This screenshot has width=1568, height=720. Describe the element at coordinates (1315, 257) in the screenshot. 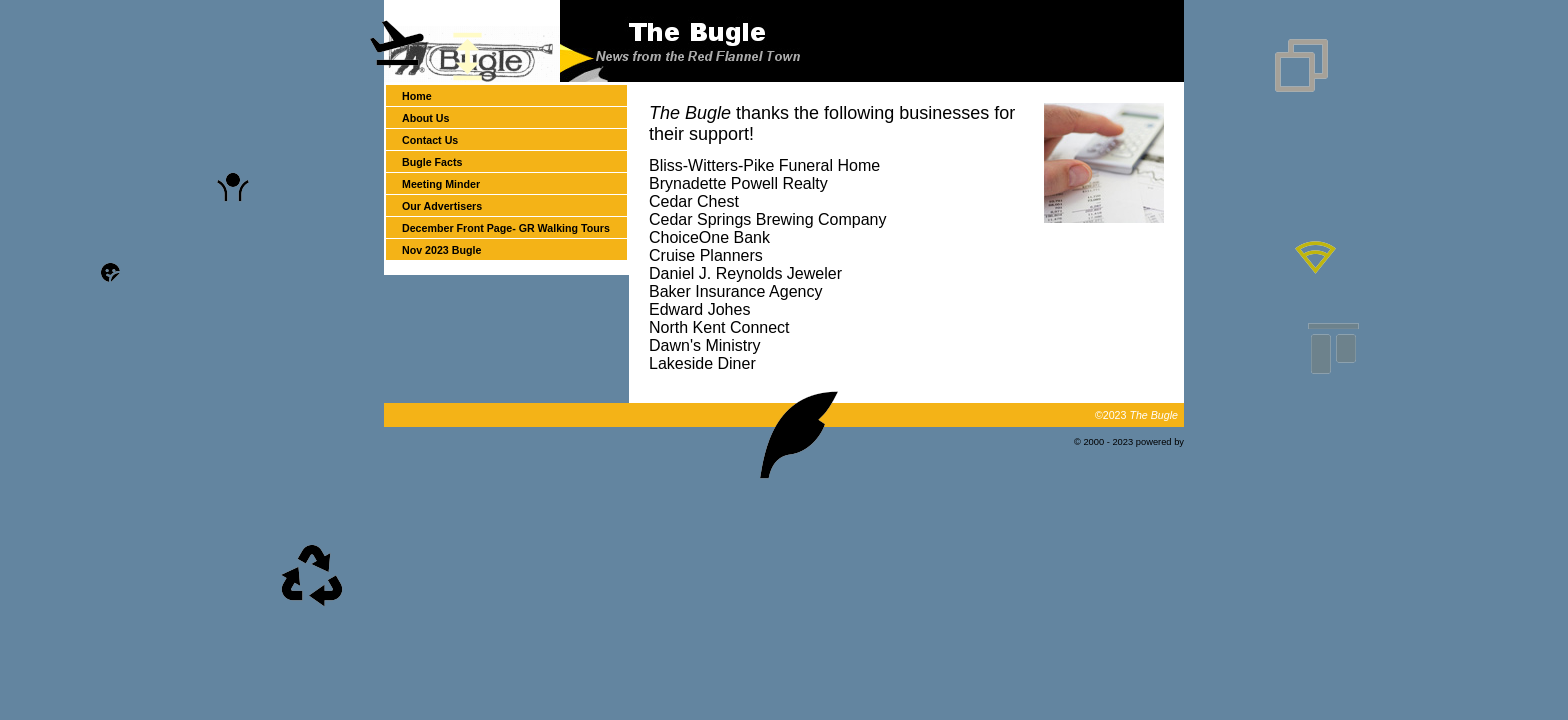

I see `indicates moderate wifi signal strength` at that location.